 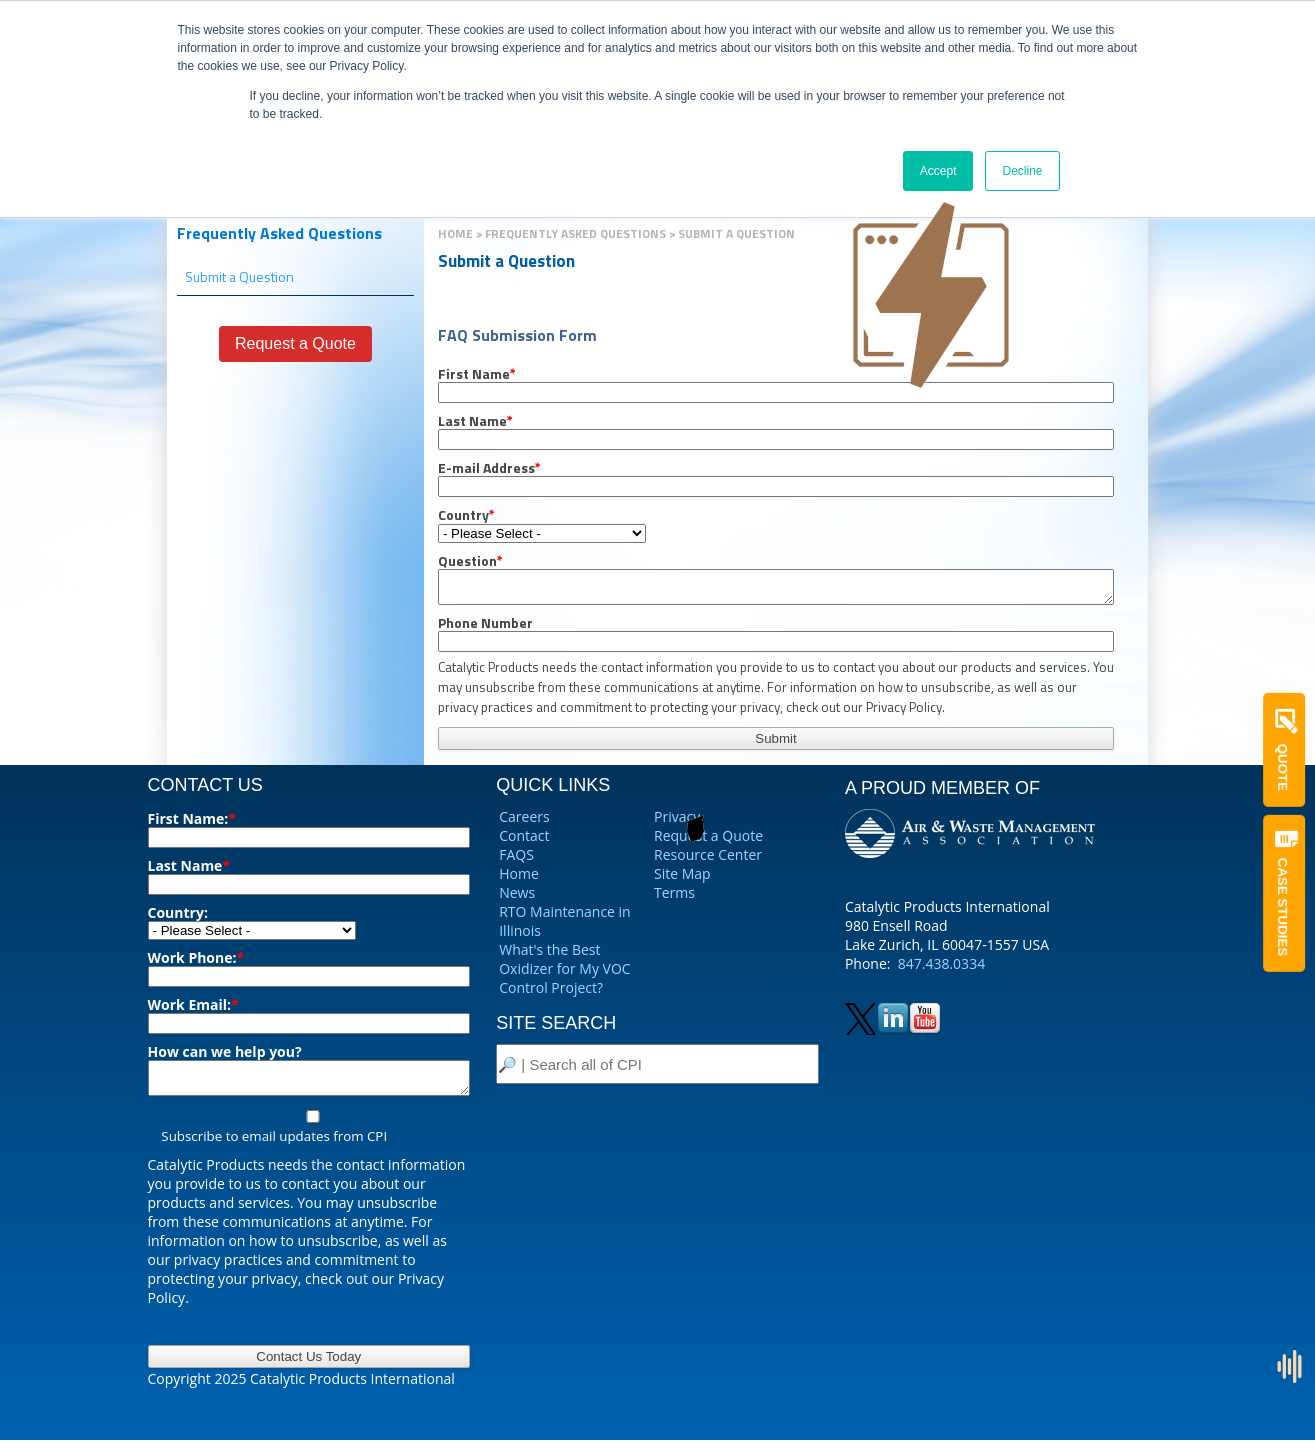 What do you see at coordinates (931, 295) in the screenshot?
I see `cloudflare pages logo` at bounding box center [931, 295].